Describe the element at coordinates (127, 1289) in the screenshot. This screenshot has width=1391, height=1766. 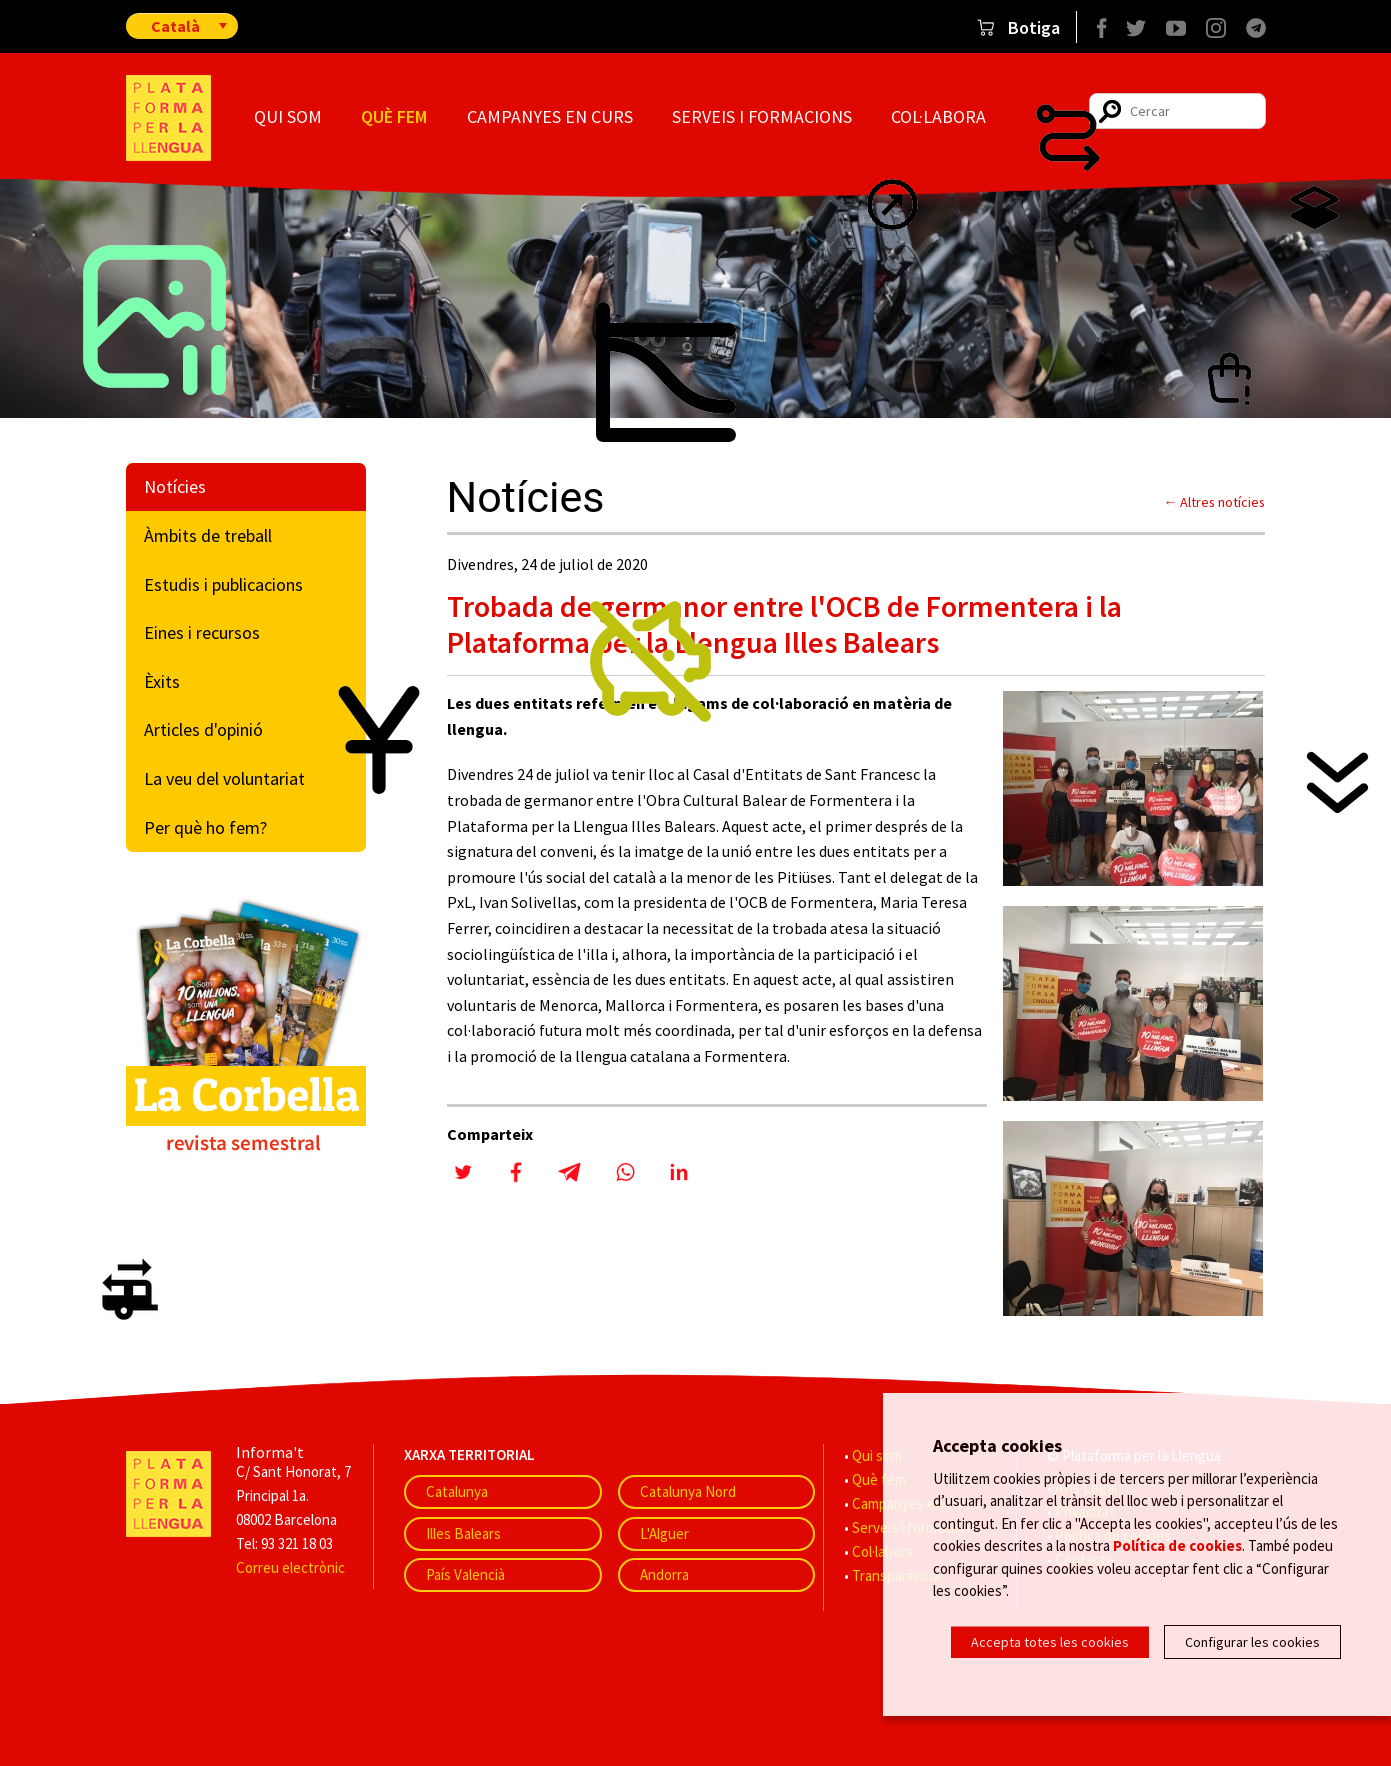
I see `indicates RV hookup availability at a location` at that location.